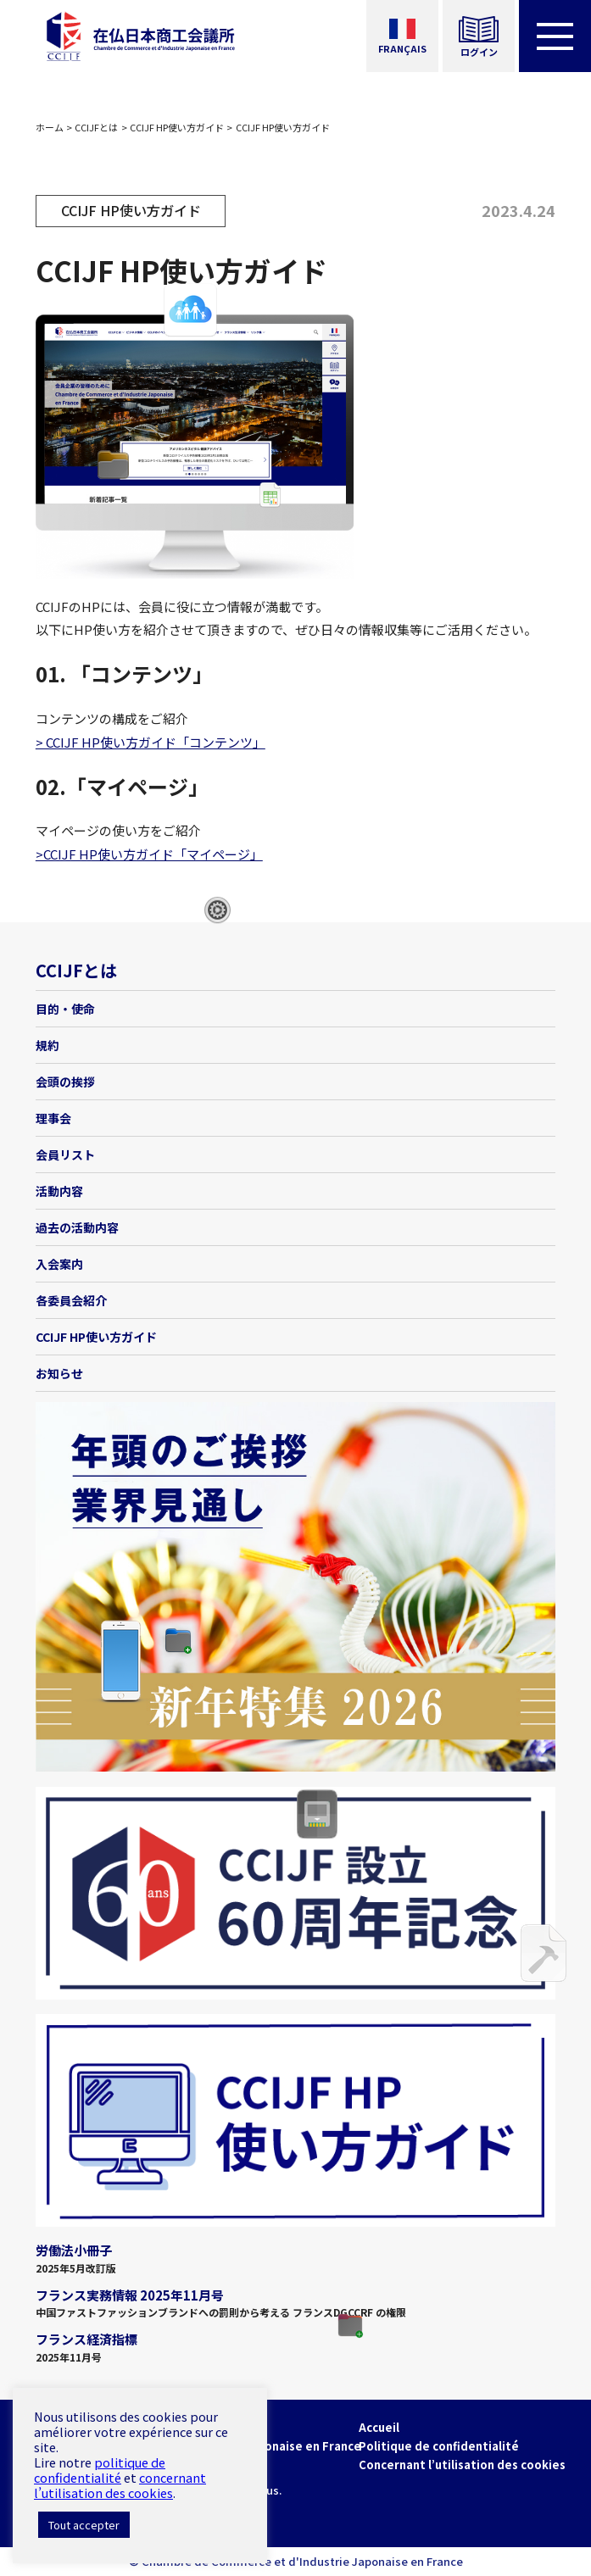 This screenshot has width=591, height=2576. Describe the element at coordinates (217, 910) in the screenshot. I see `open system settings` at that location.